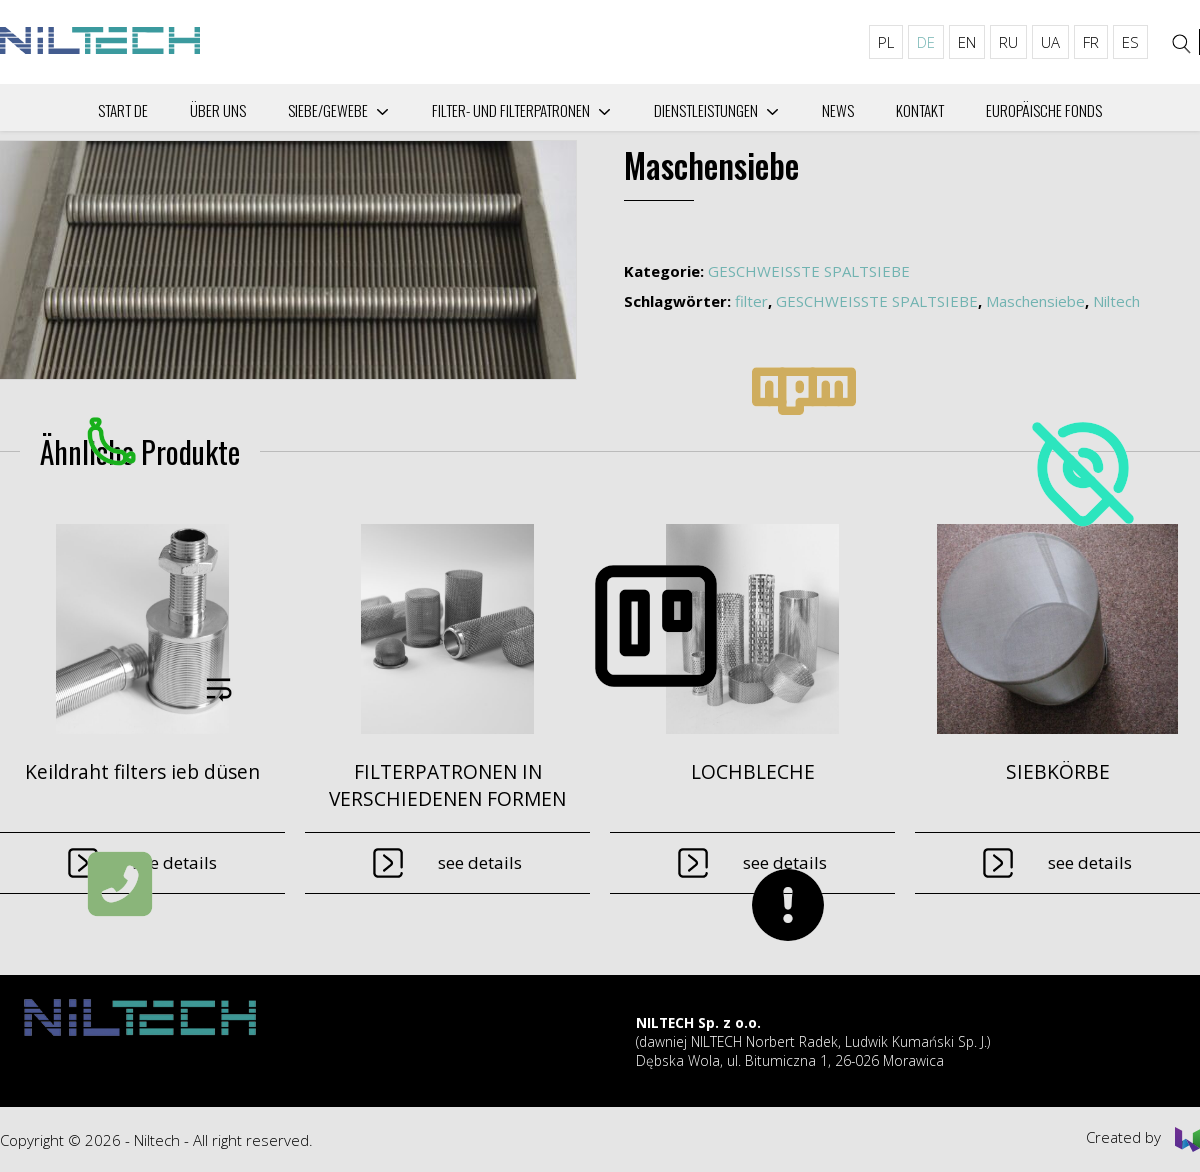 The height and width of the screenshot is (1172, 1200). I want to click on make or receive a phone call, so click(120, 884).